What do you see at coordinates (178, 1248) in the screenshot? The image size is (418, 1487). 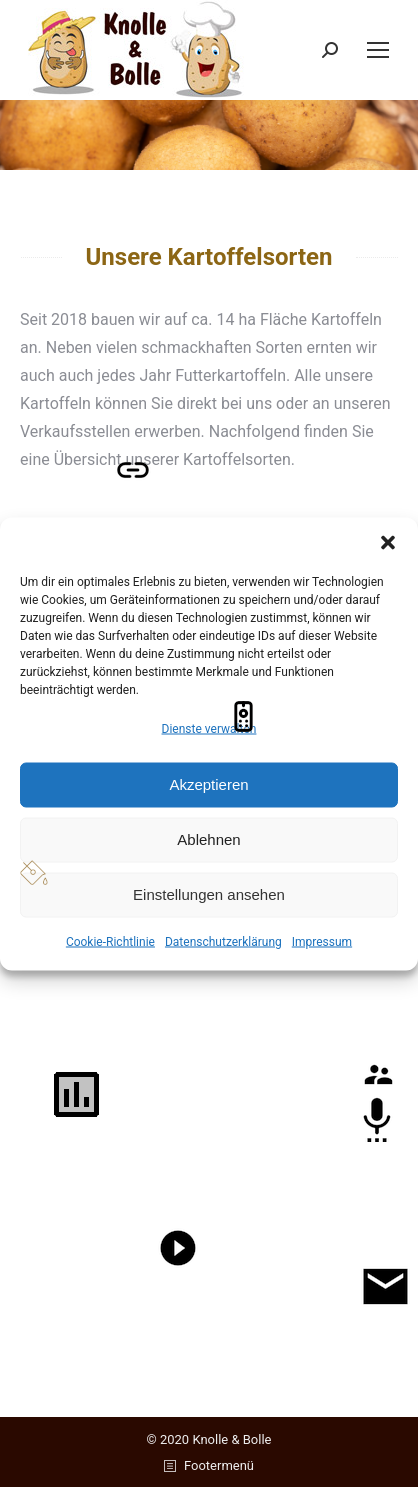 I see `play media or video content` at bounding box center [178, 1248].